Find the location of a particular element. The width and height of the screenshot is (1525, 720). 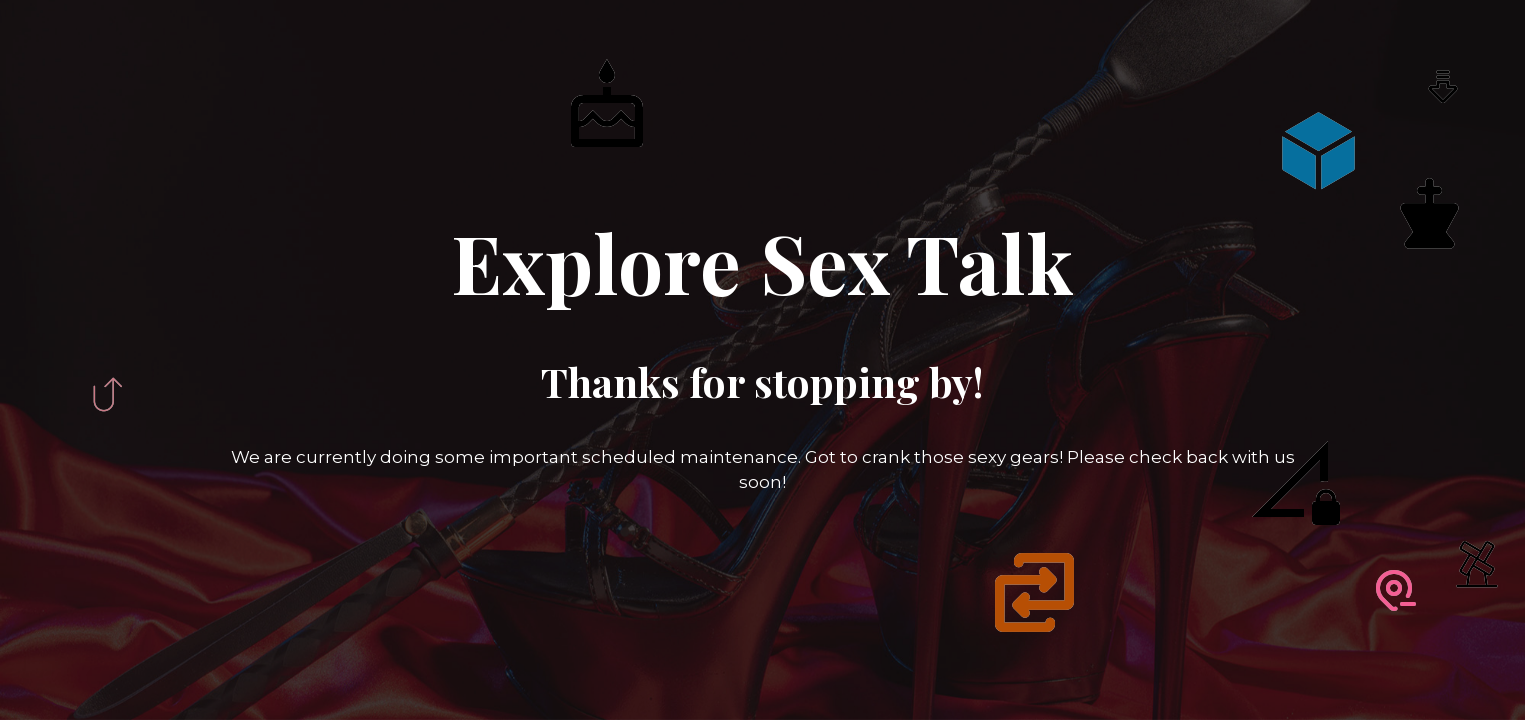

network connection is secured or encrypted is located at coordinates (1296, 485).